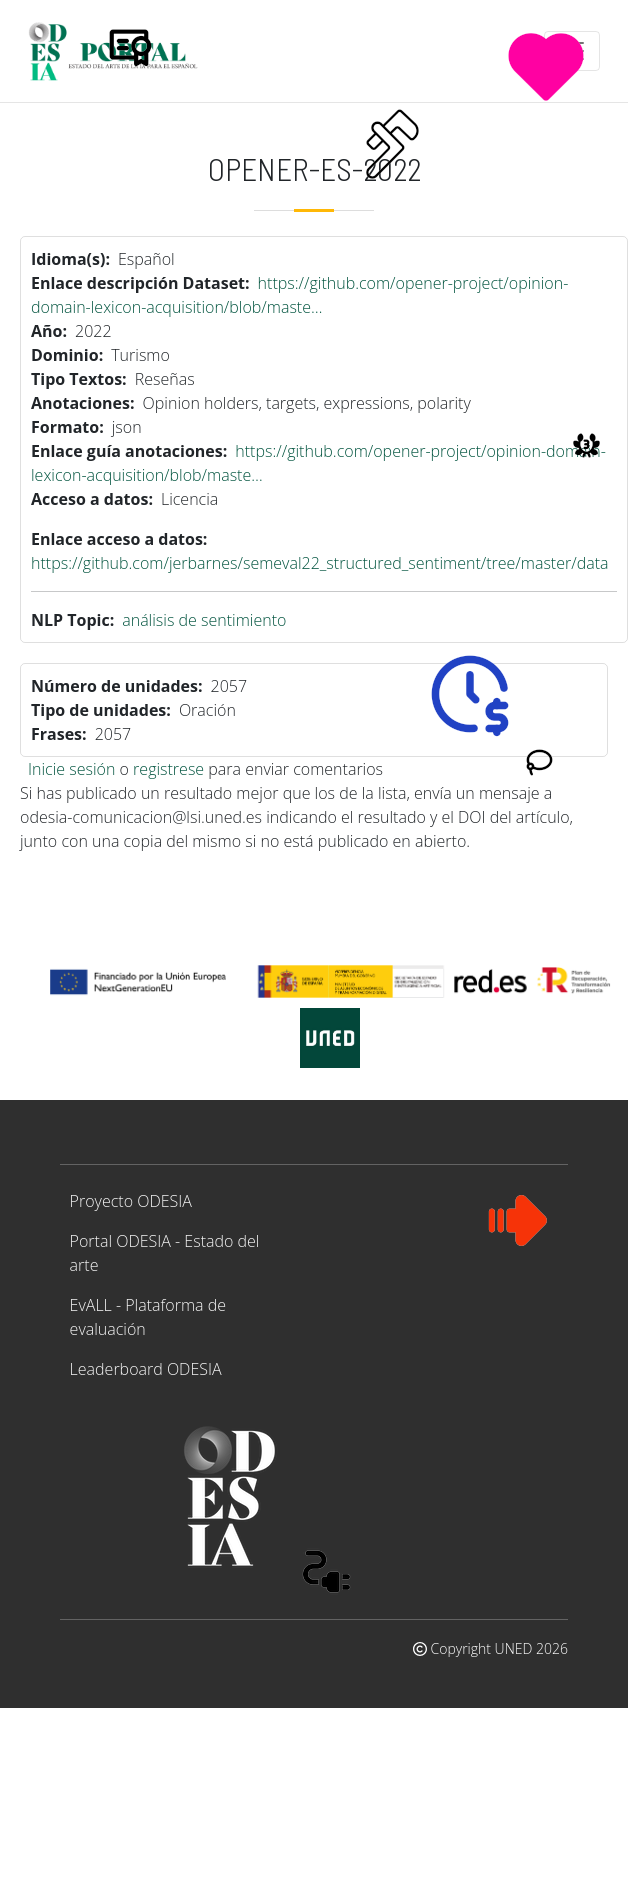  I want to click on add to favorites, so click(546, 67).